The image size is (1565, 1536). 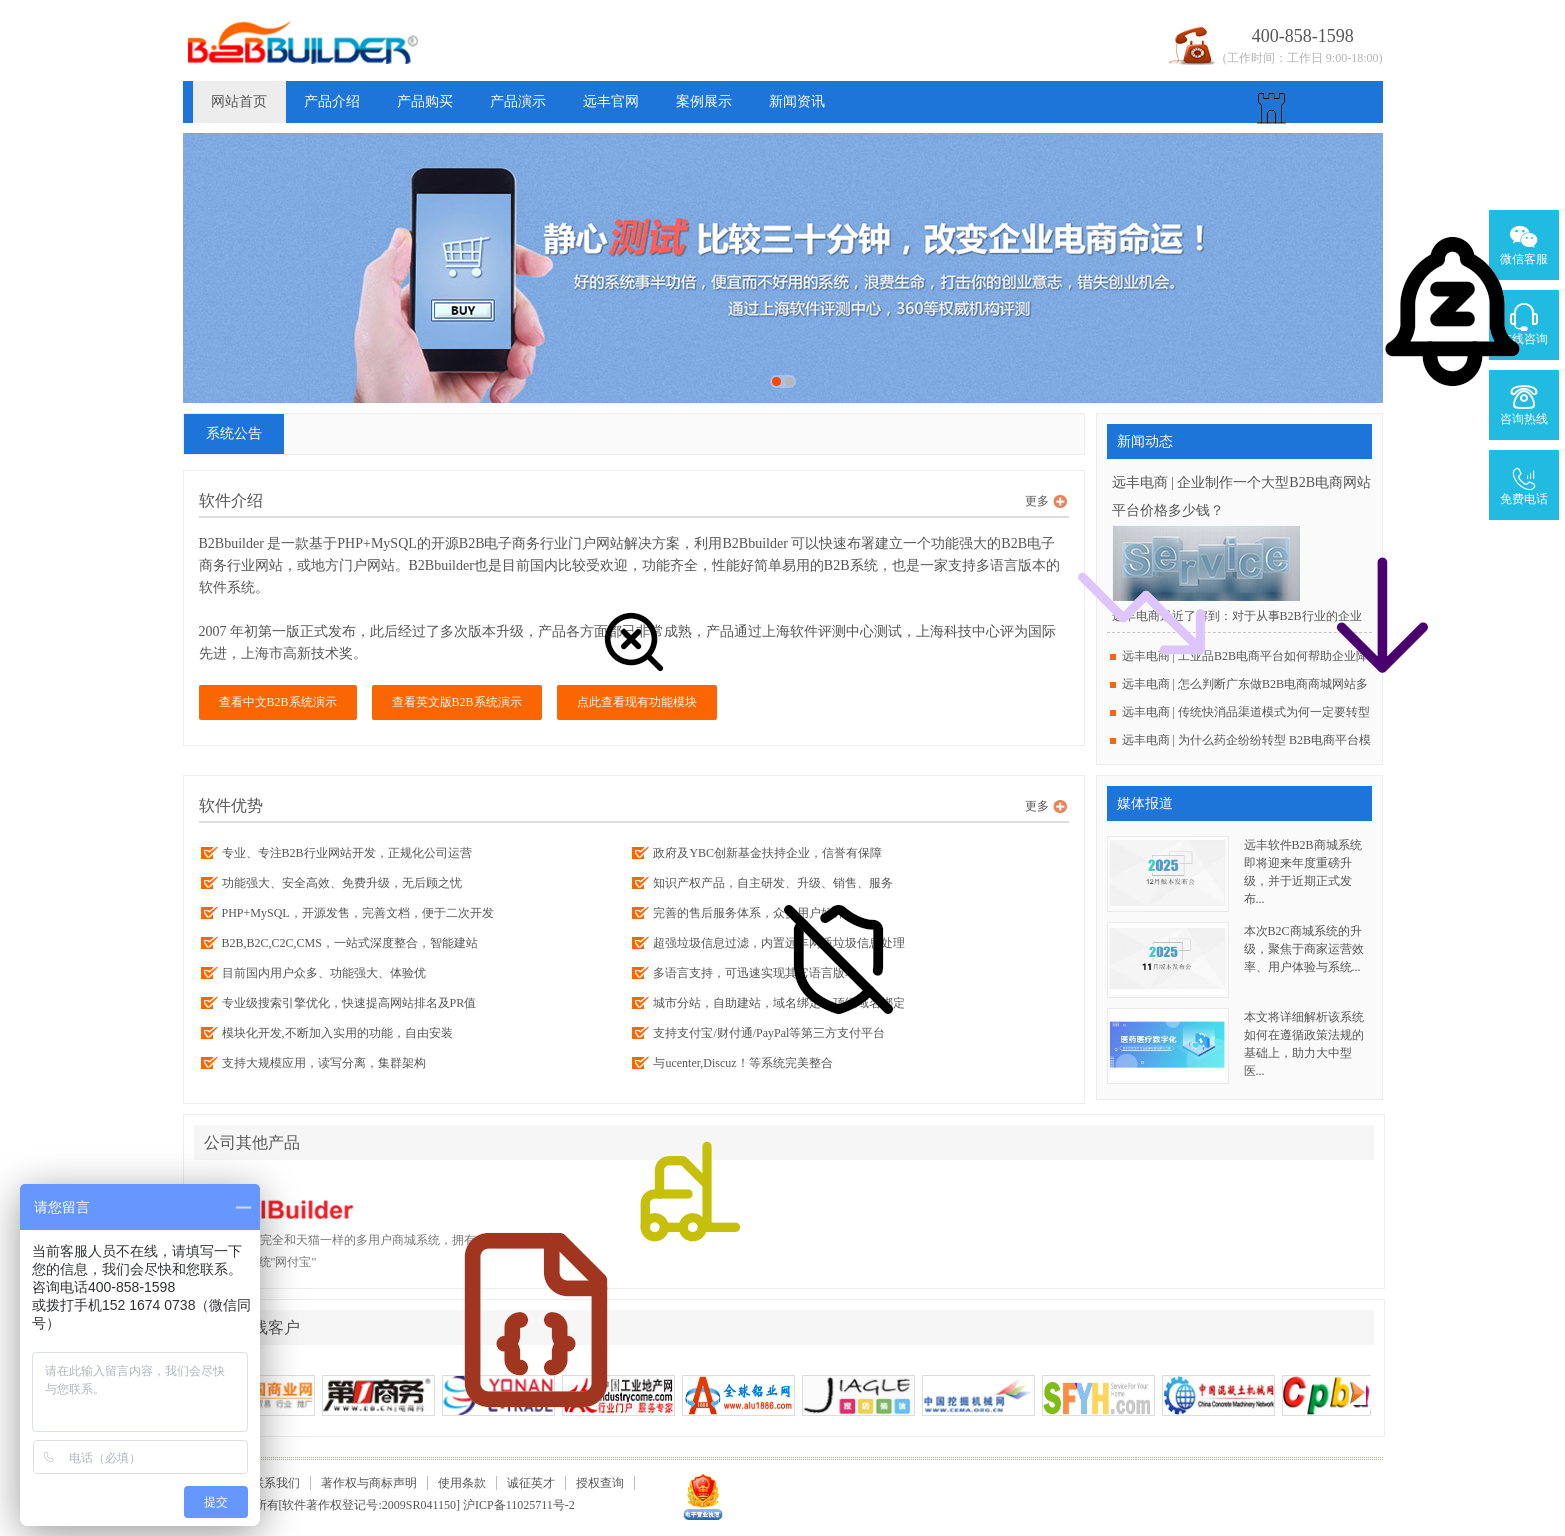 What do you see at coordinates (634, 642) in the screenshot?
I see `clear search query` at bounding box center [634, 642].